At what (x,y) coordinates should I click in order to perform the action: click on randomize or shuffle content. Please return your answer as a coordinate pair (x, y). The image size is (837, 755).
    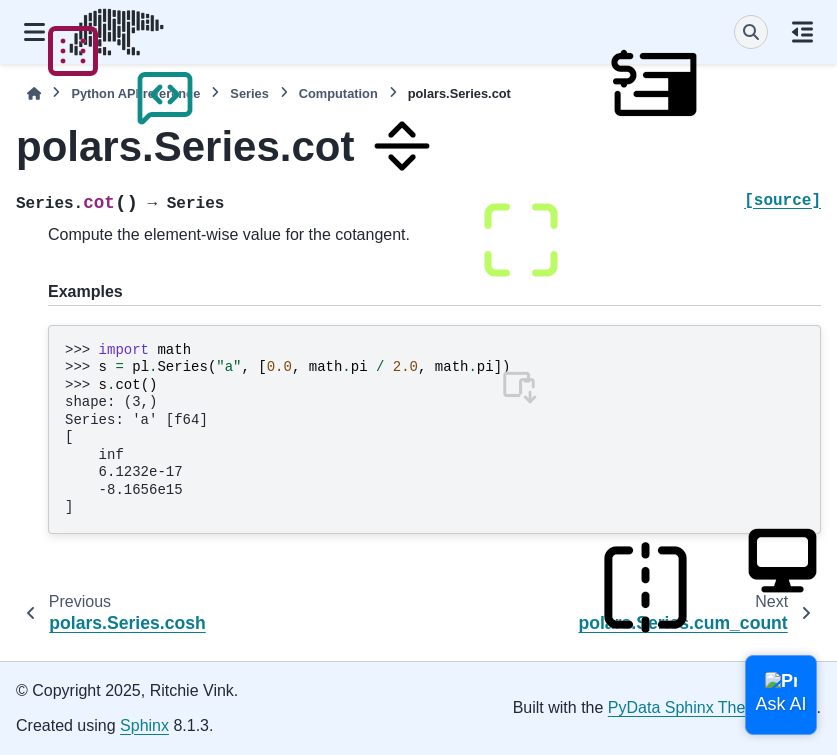
    Looking at the image, I should click on (73, 51).